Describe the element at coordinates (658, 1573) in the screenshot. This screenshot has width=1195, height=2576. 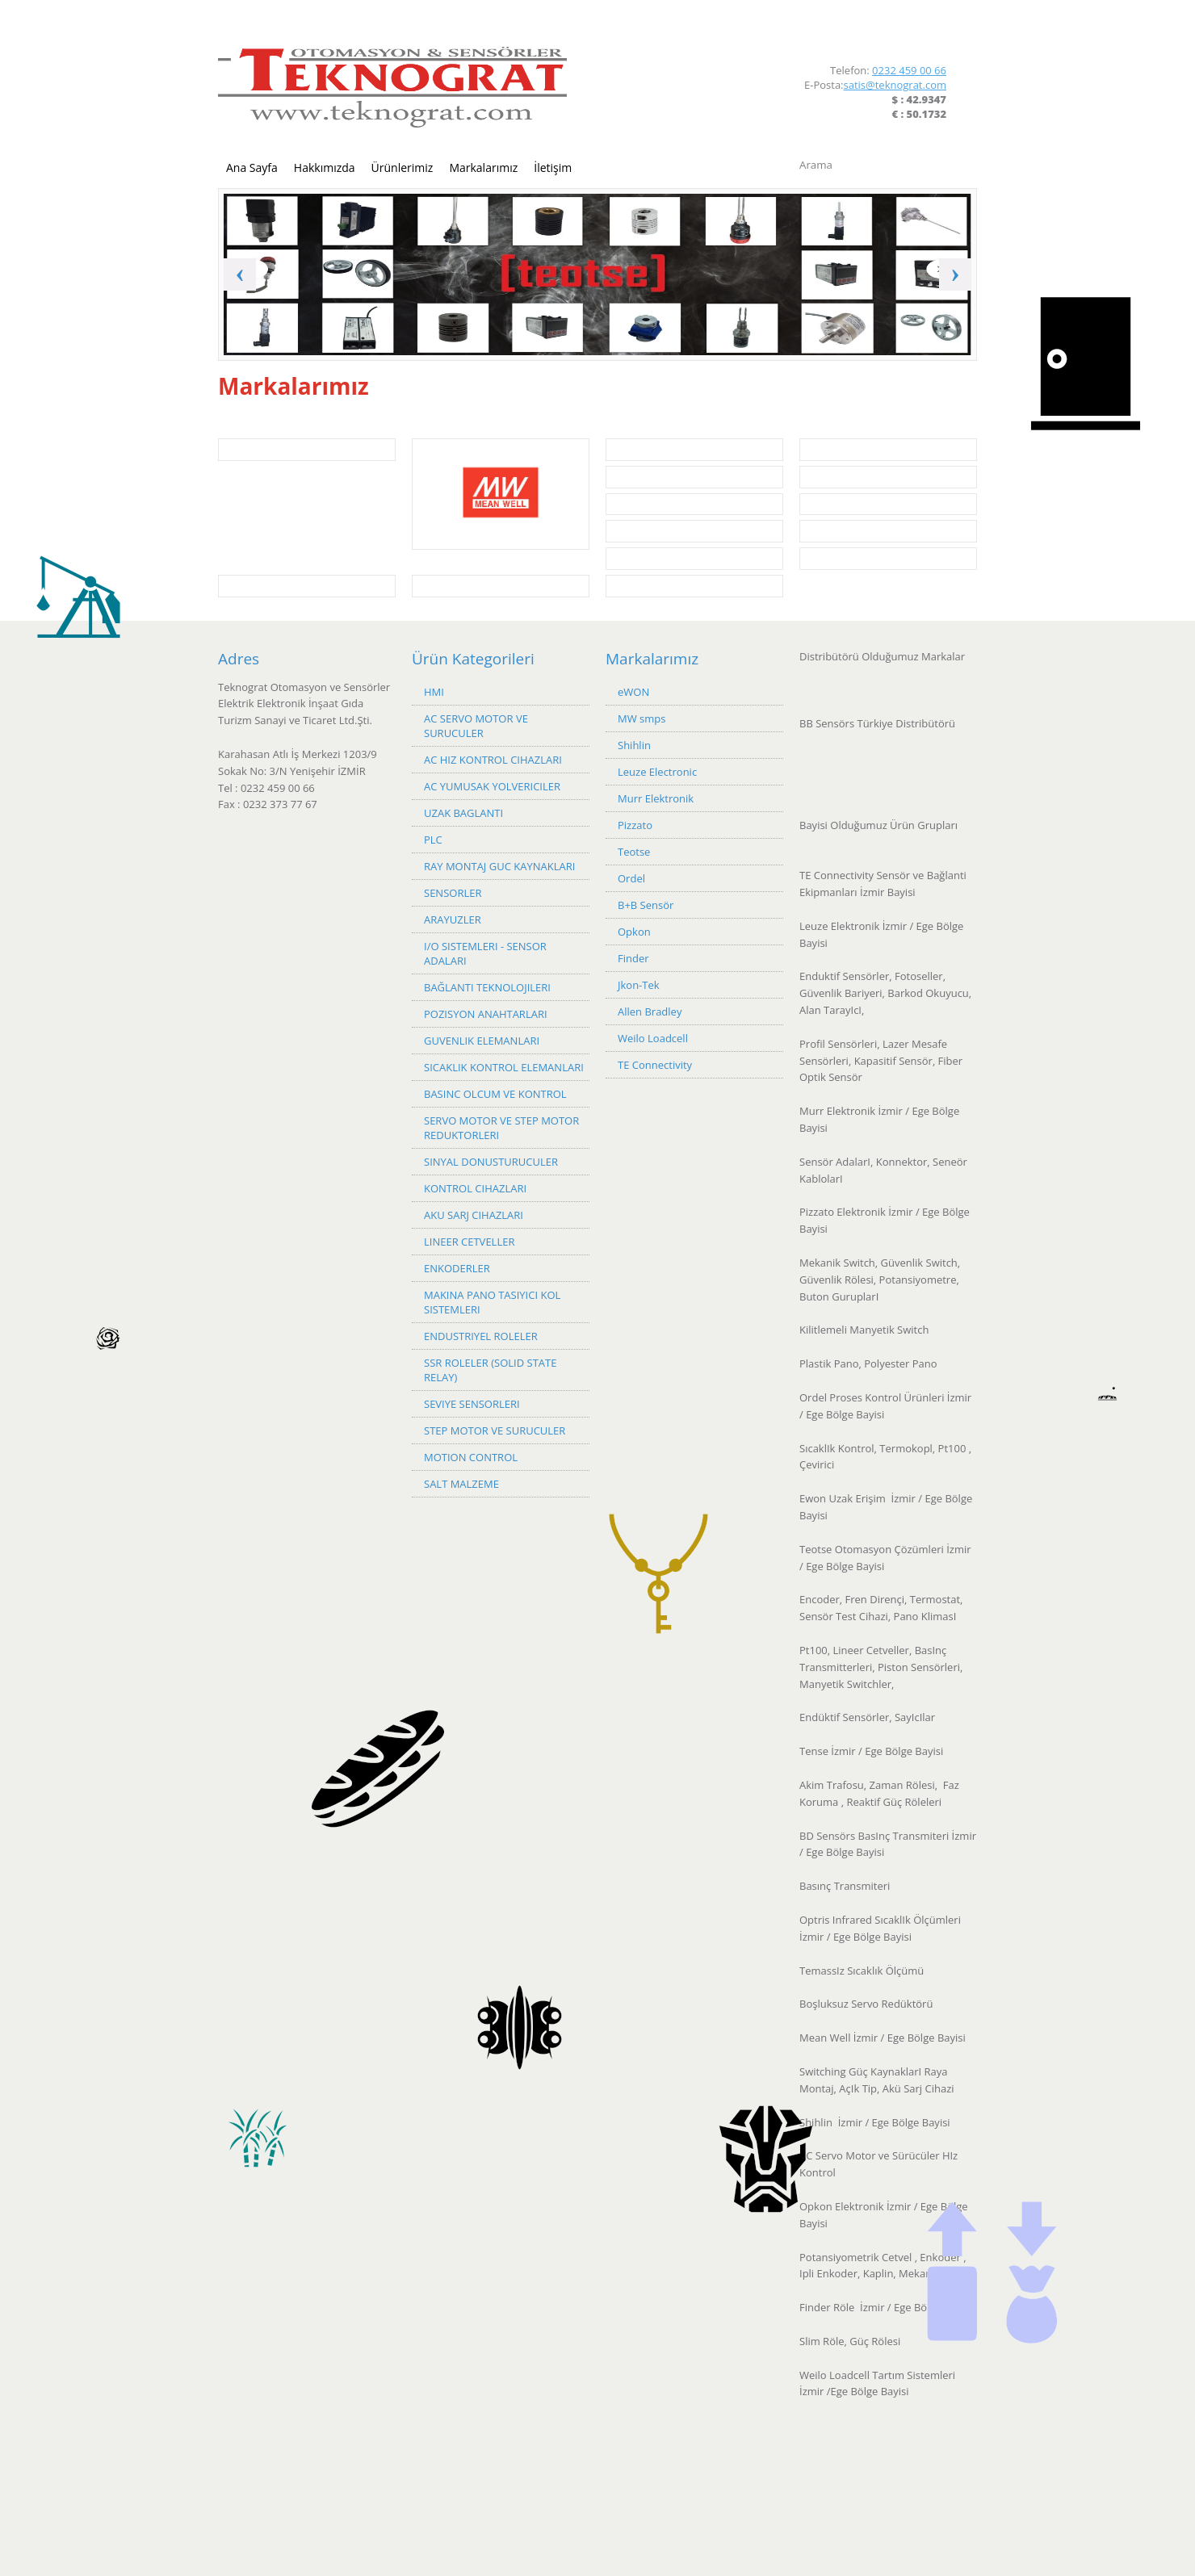
I see `decorative key item or accessory in a game inventory` at that location.